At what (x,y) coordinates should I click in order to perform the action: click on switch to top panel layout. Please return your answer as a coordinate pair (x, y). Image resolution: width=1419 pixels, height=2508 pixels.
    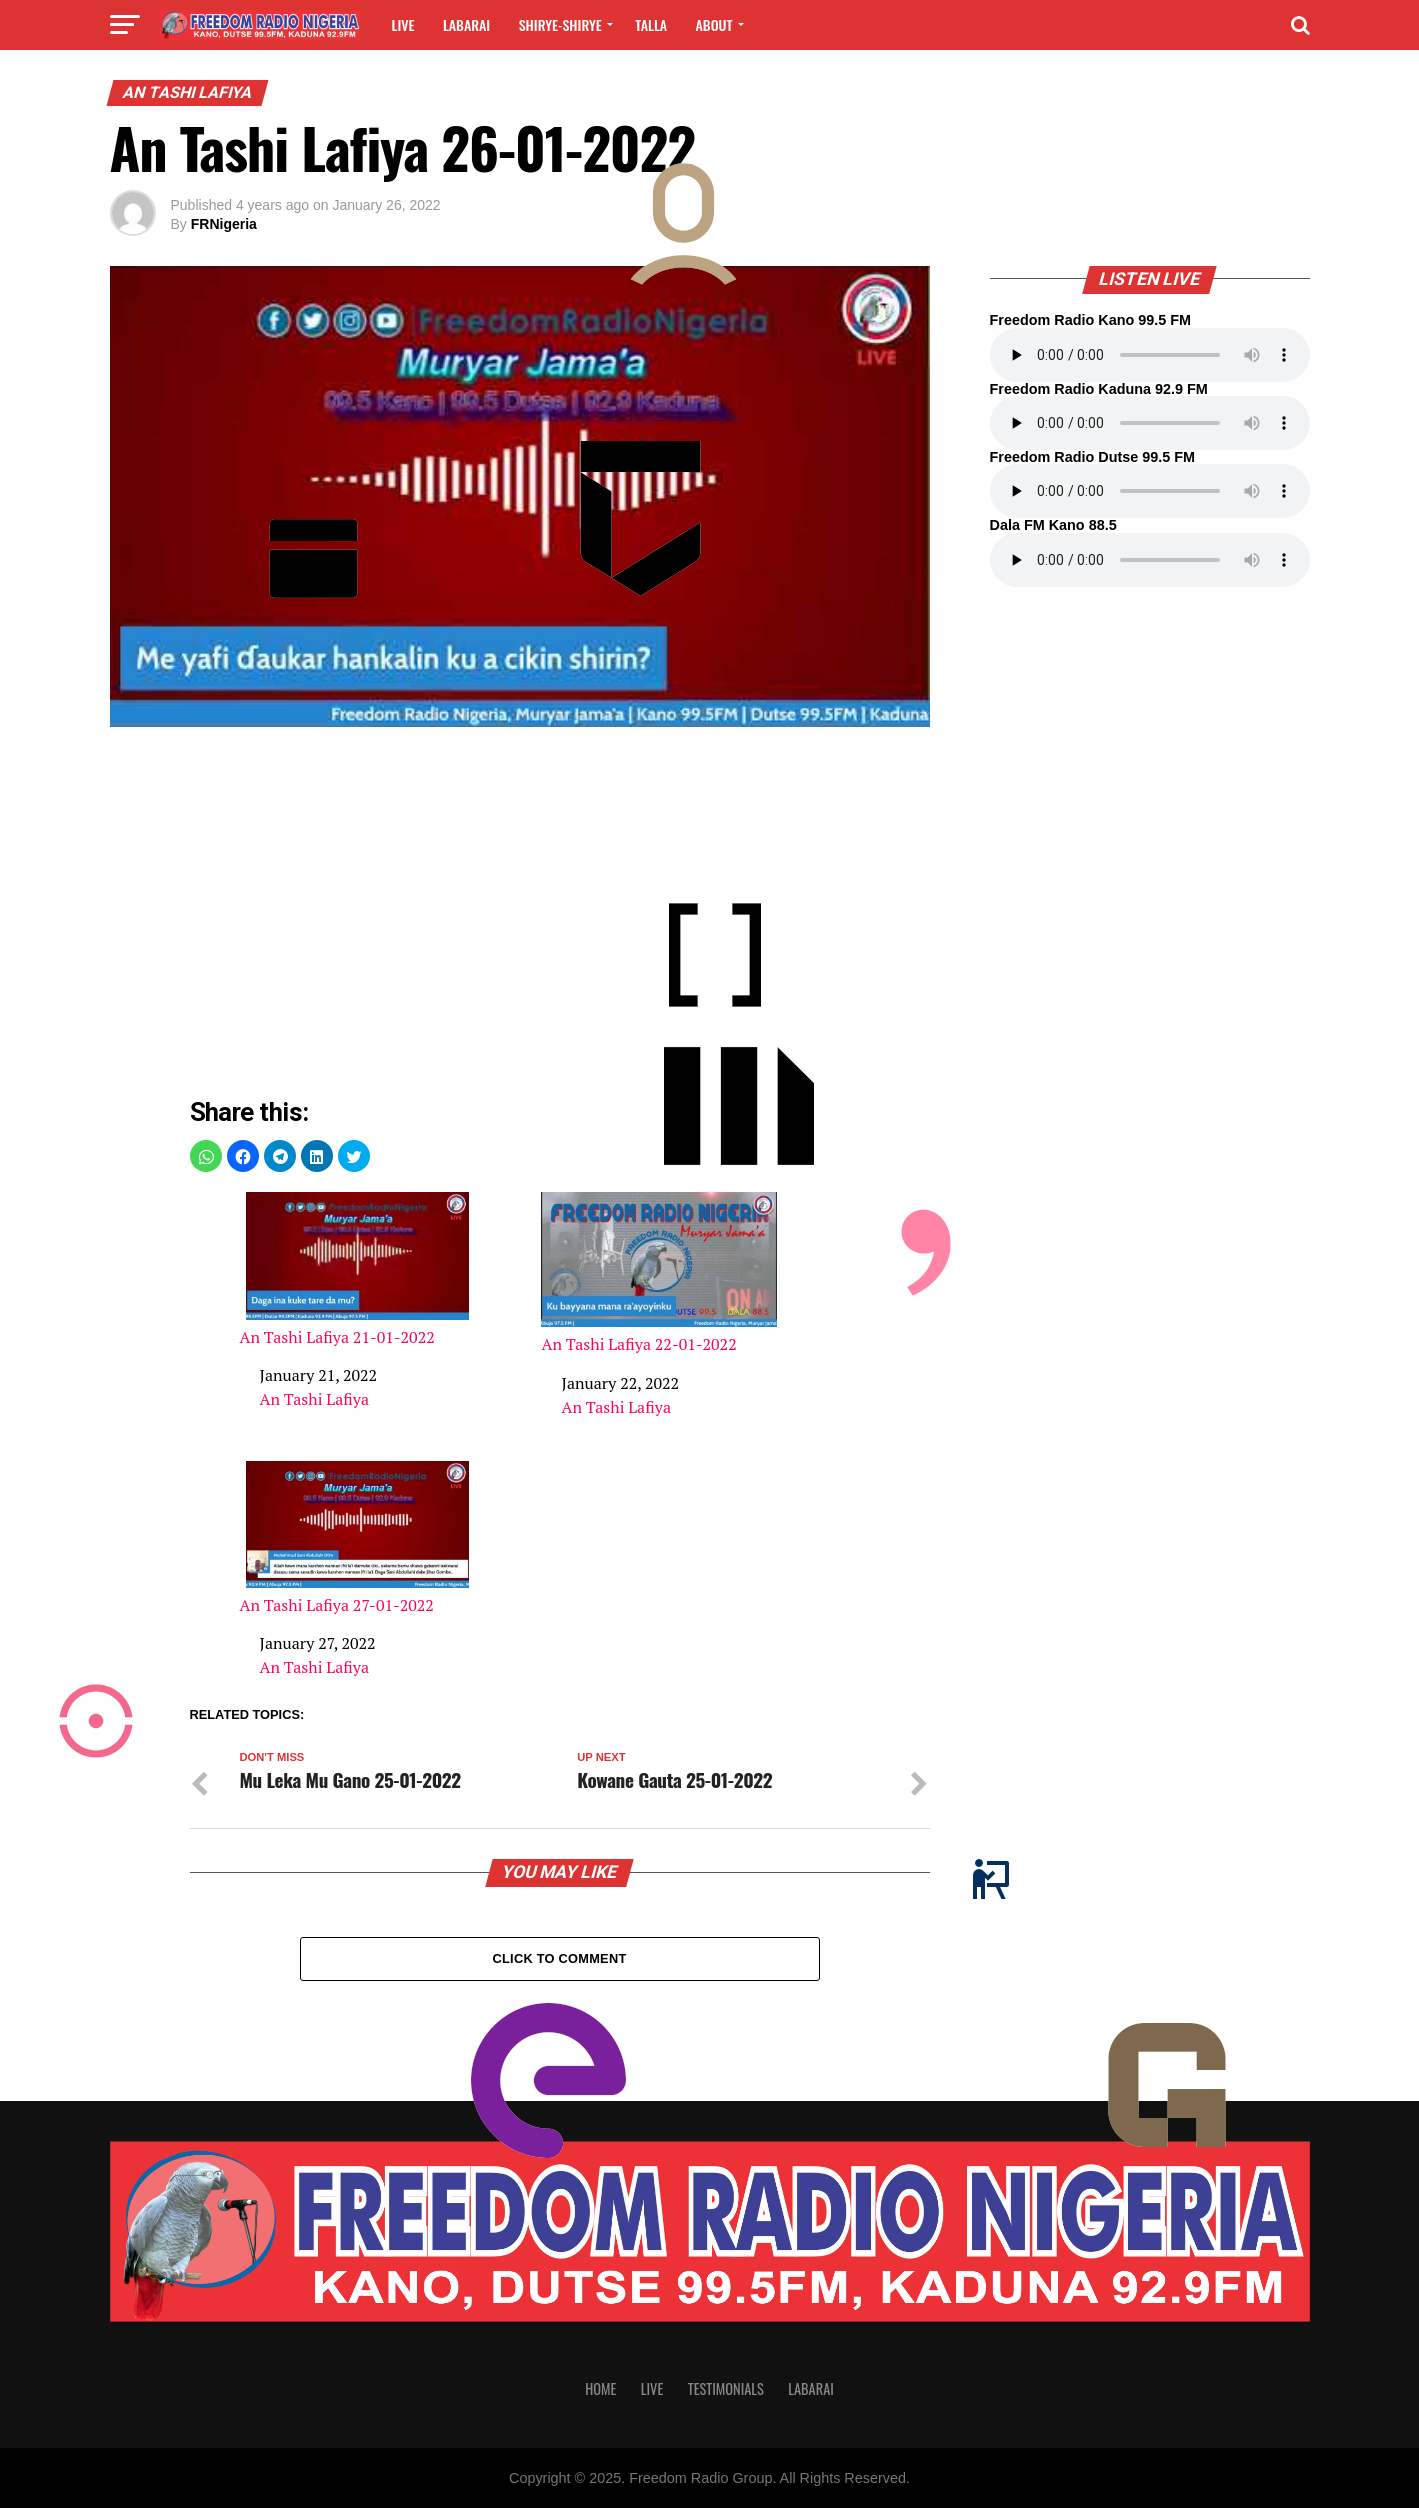
    Looking at the image, I should click on (313, 558).